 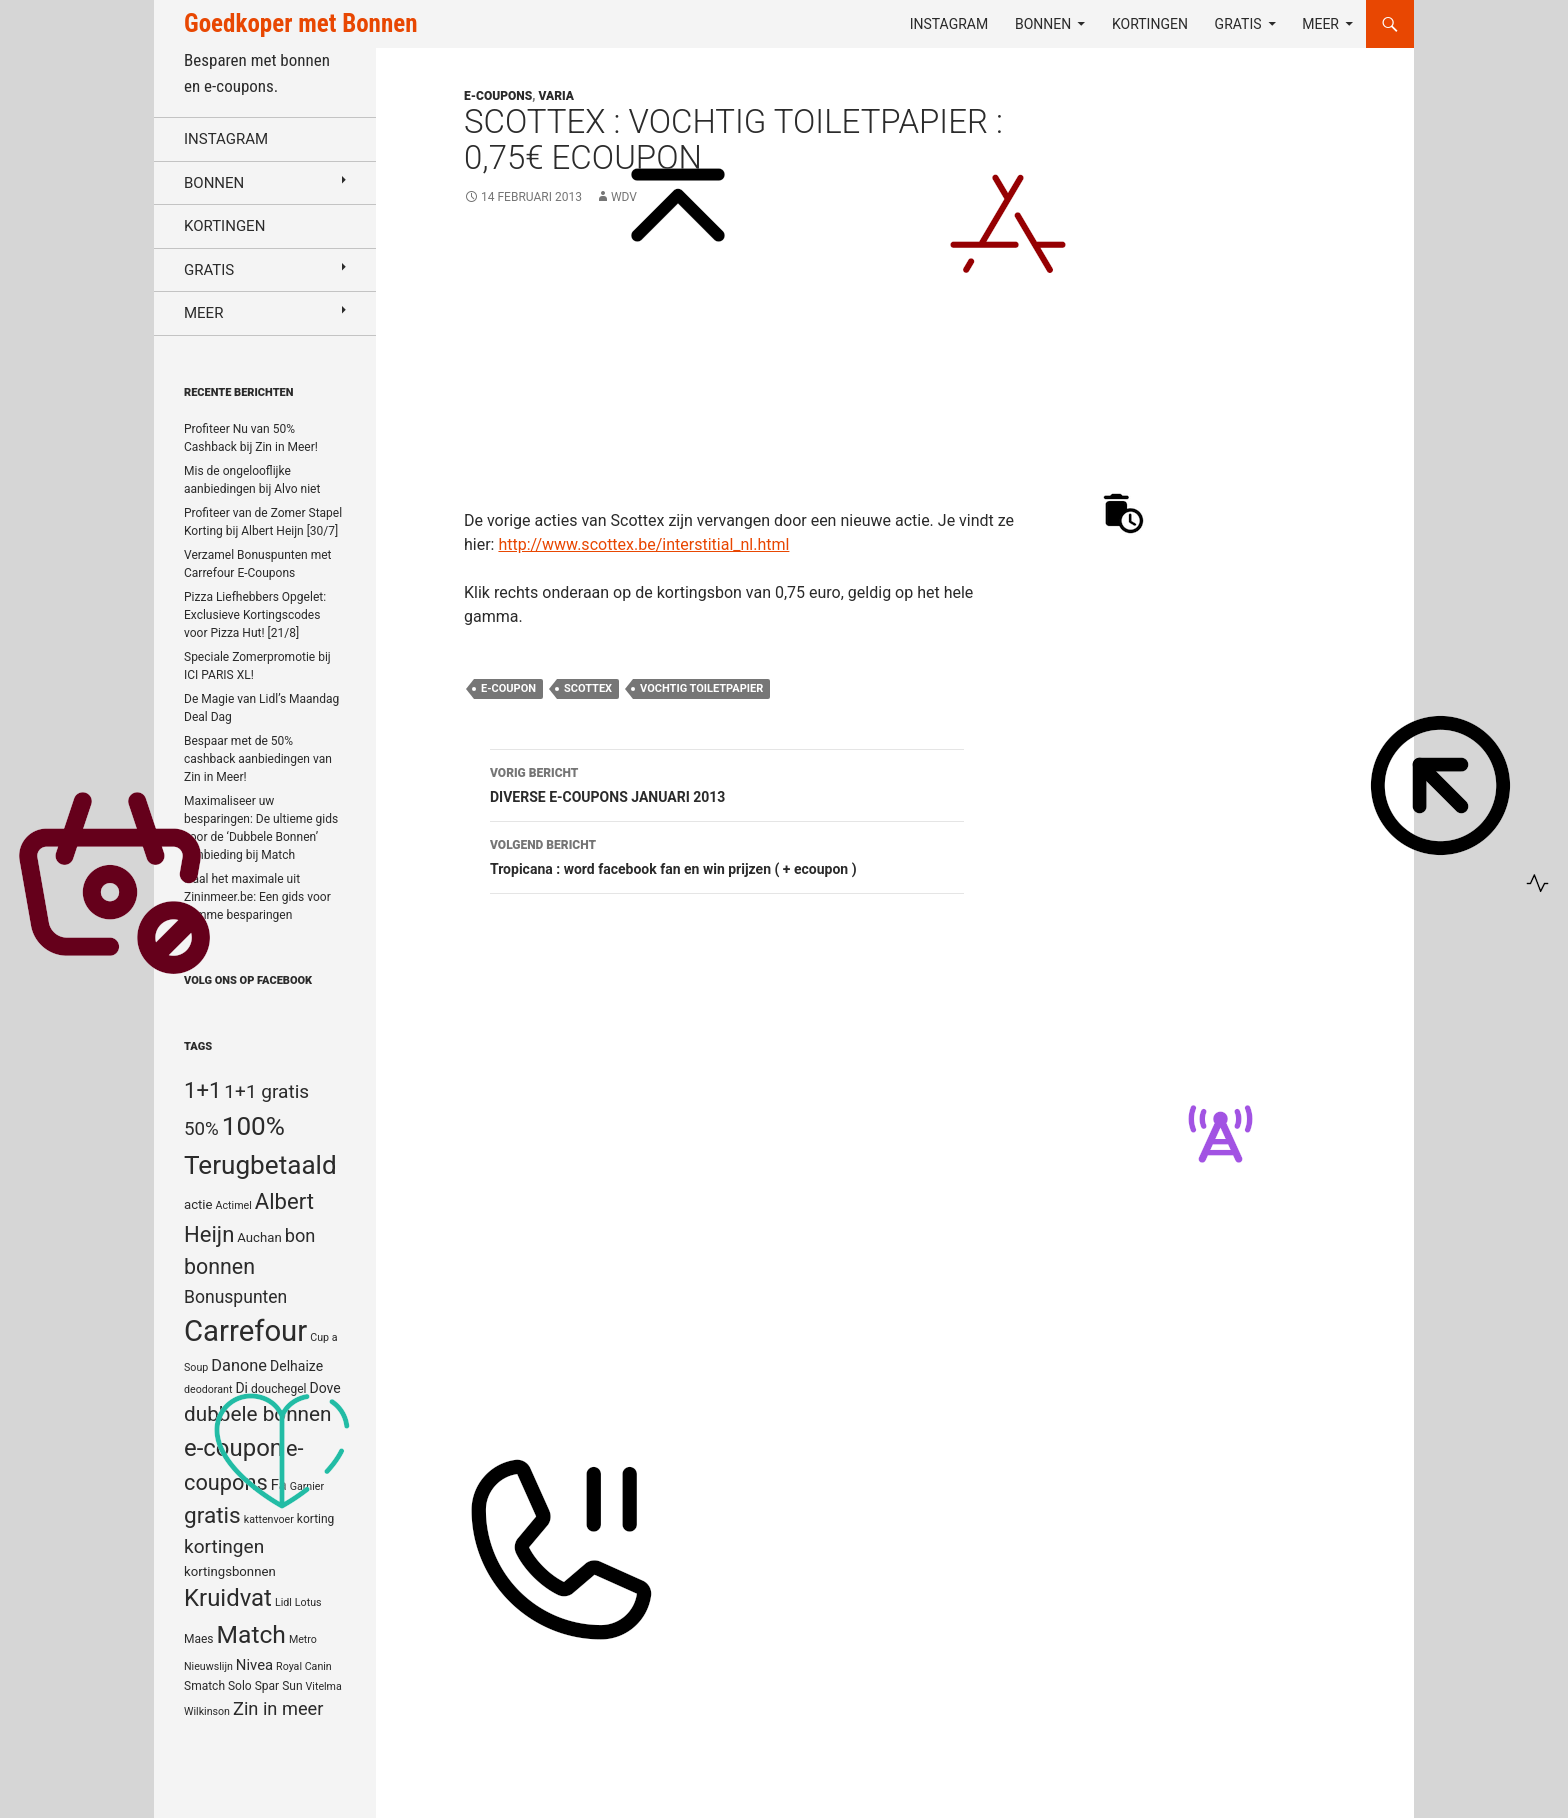 What do you see at coordinates (1440, 785) in the screenshot?
I see `navigate back to previous screen` at bounding box center [1440, 785].